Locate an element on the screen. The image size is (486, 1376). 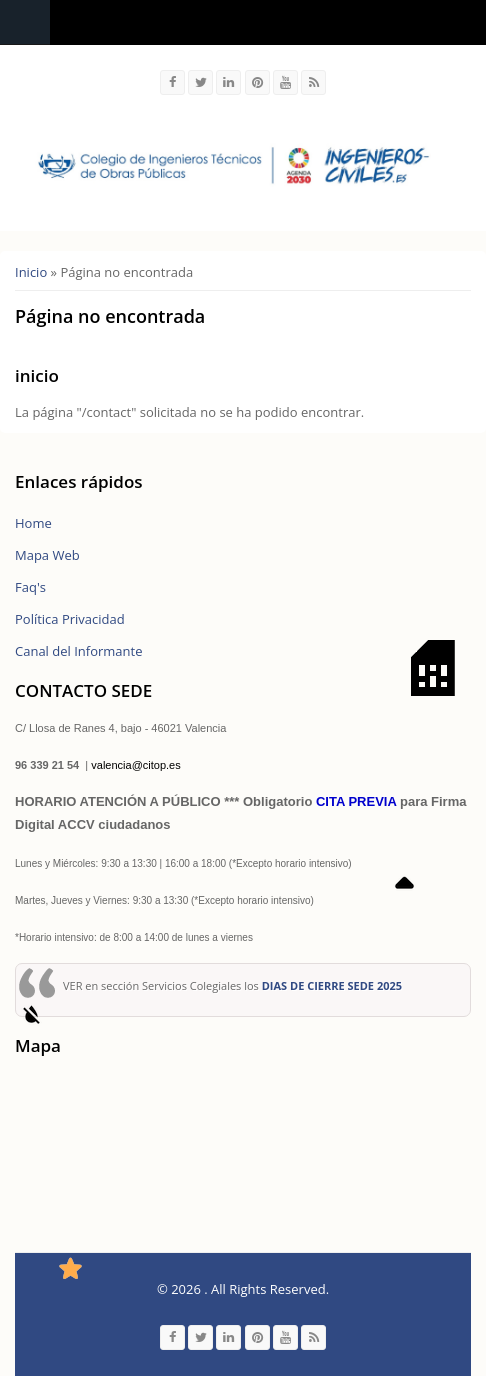
expand content or reveal hidden options is located at coordinates (404, 883).